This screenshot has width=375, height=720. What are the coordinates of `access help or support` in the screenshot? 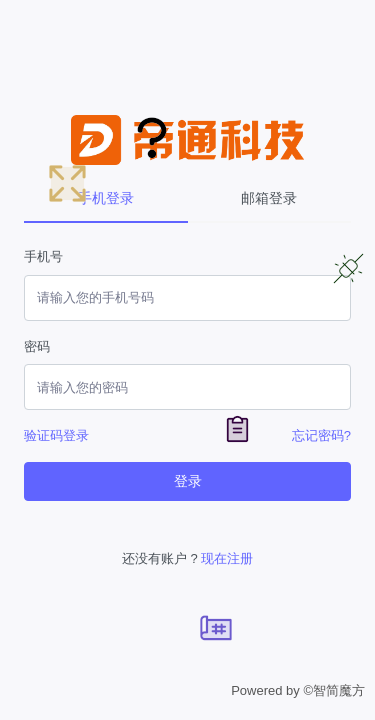 It's located at (152, 137).